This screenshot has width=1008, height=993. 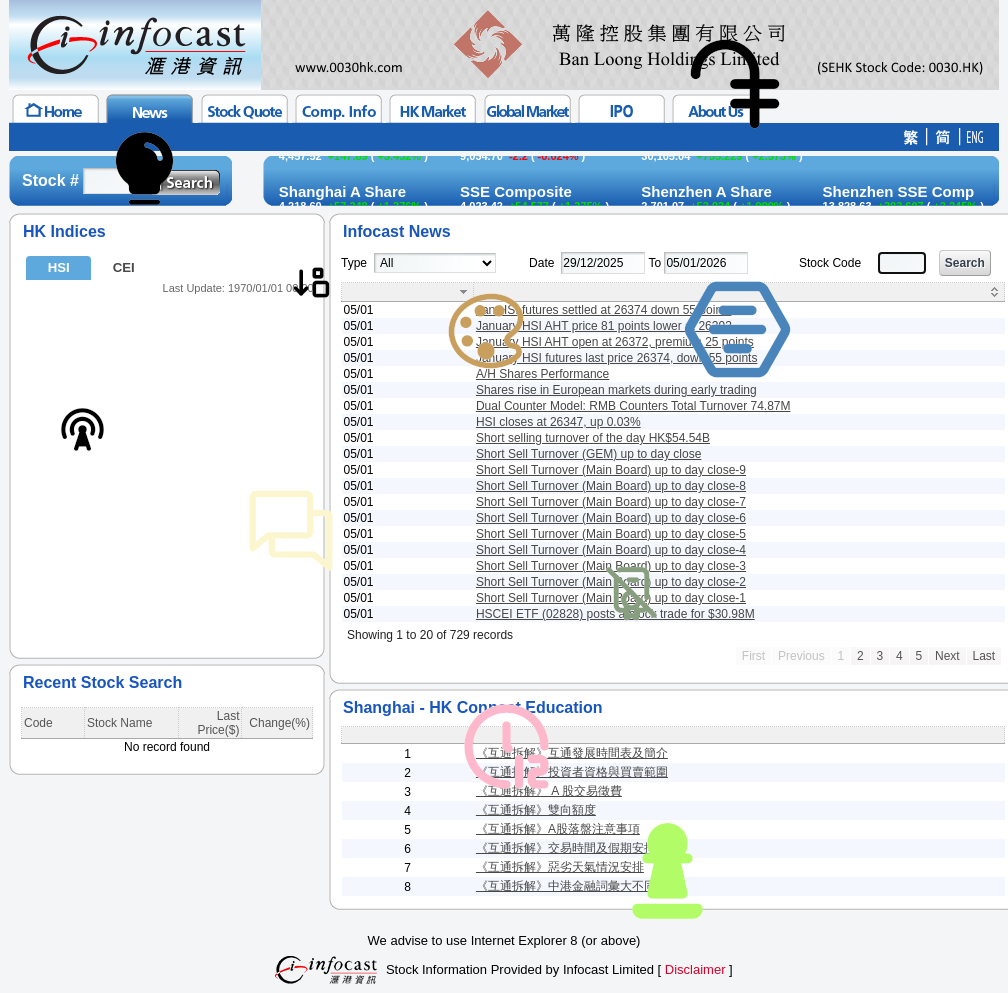 I want to click on certificate or credential unavailable, so click(x=631, y=592).